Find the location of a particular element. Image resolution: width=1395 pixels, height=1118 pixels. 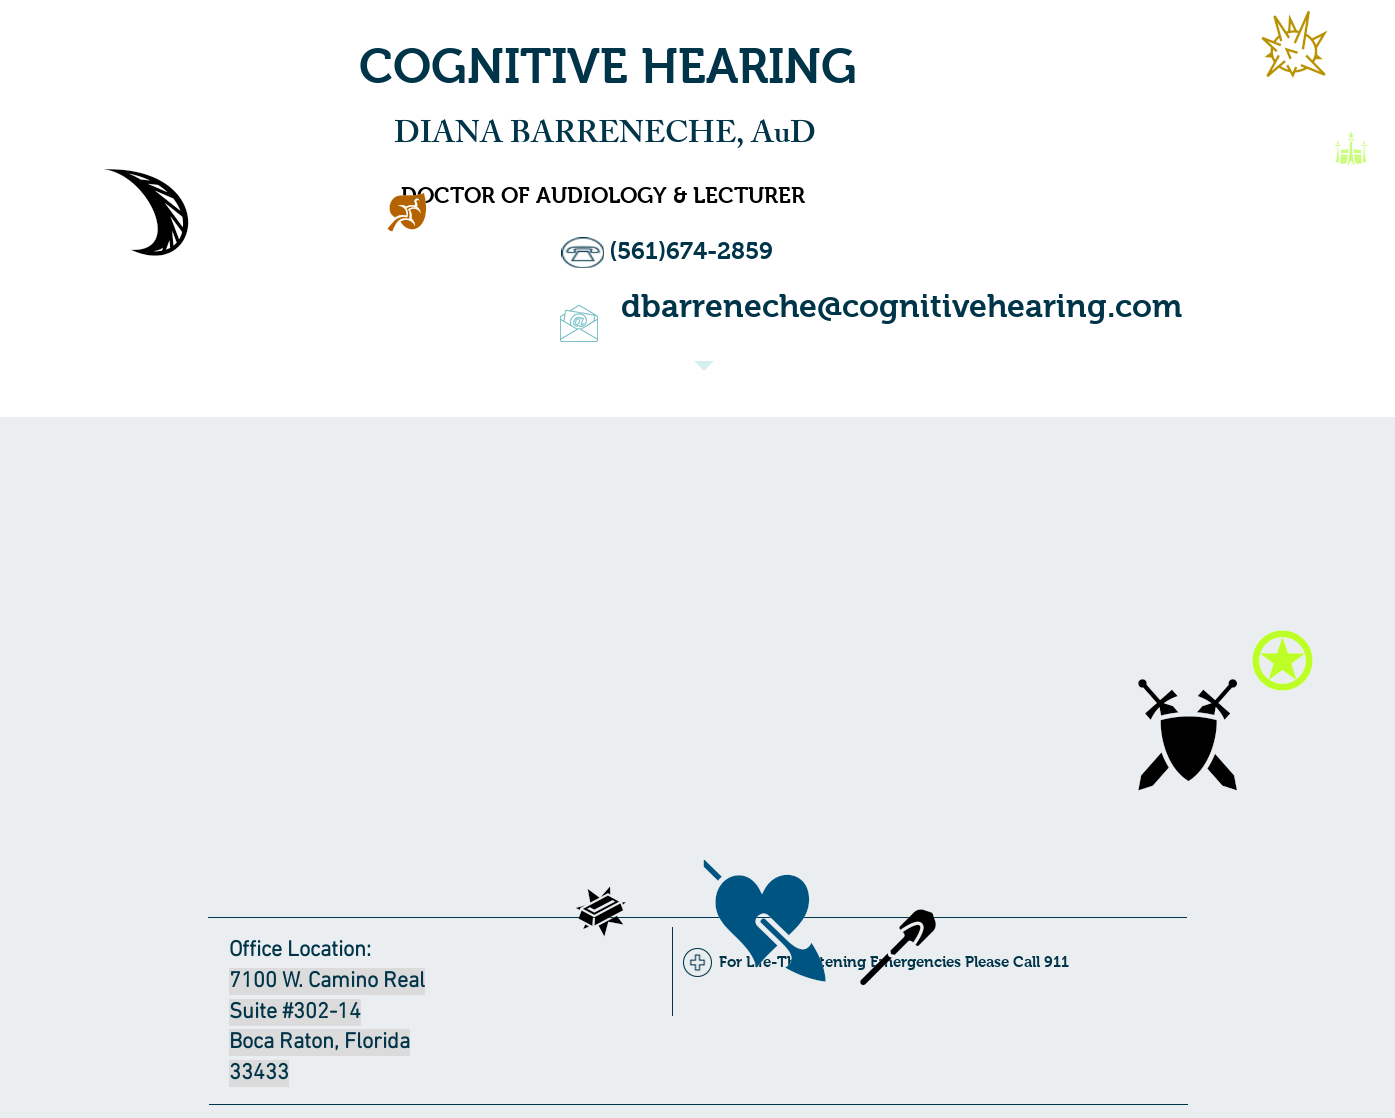

nature or plant category in a game inventory is located at coordinates (407, 212).